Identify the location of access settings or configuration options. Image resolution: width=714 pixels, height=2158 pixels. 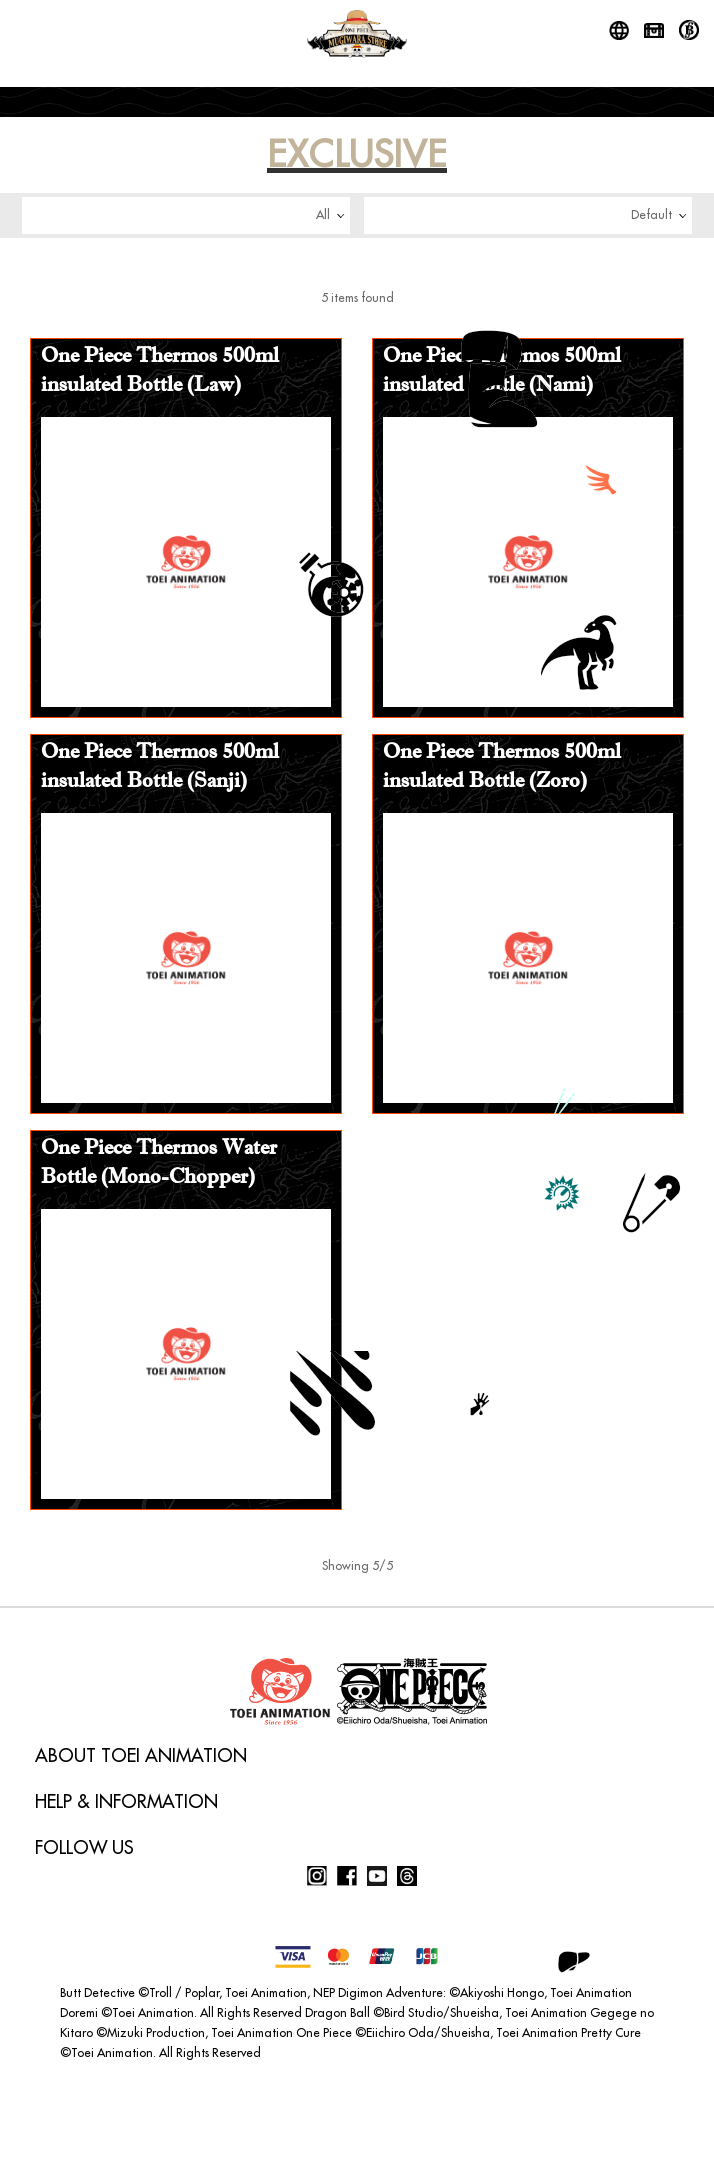
(562, 1193).